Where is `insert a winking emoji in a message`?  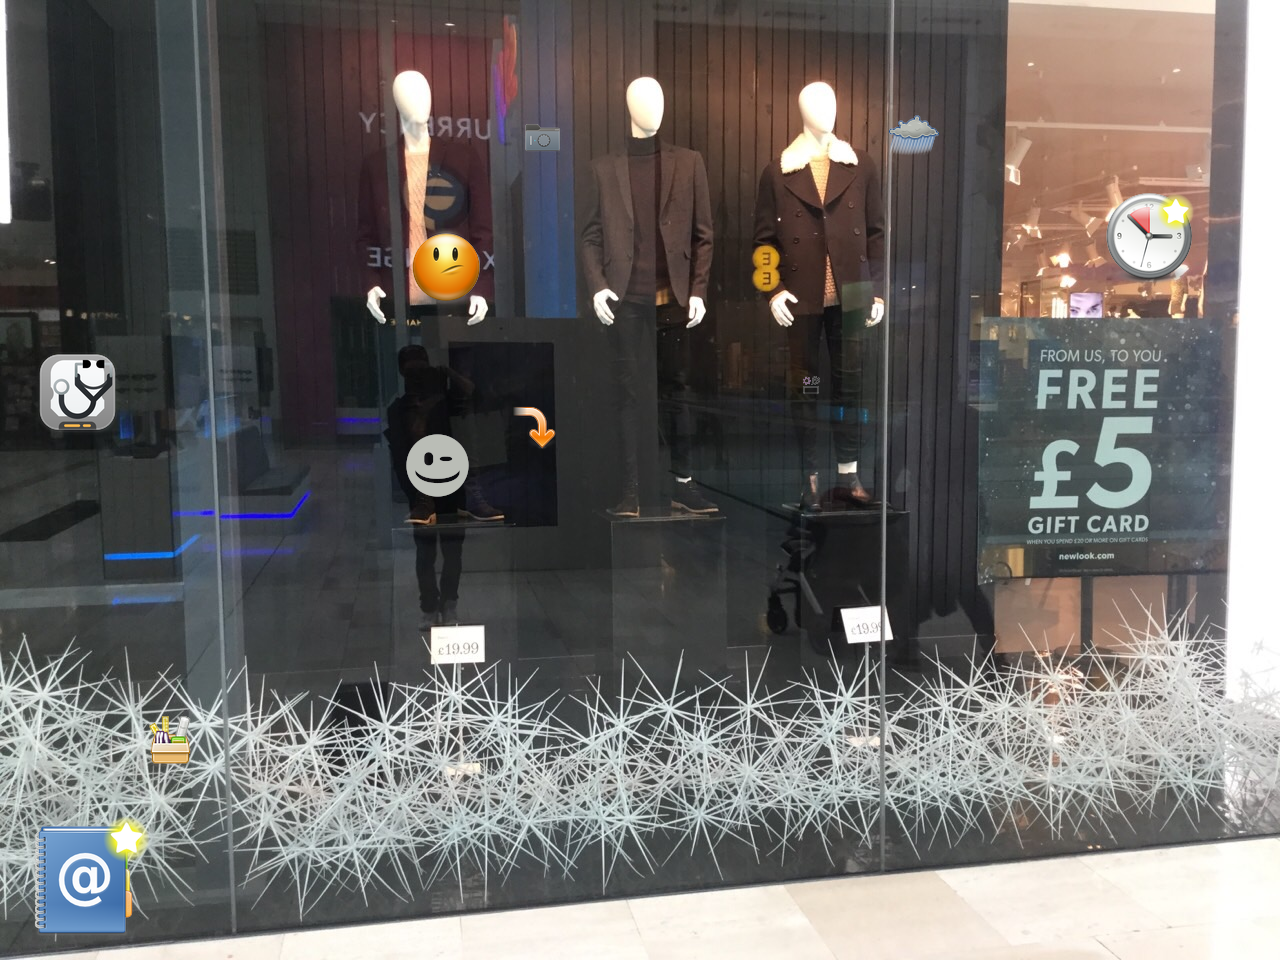
insert a winking emoji in a message is located at coordinates (437, 465).